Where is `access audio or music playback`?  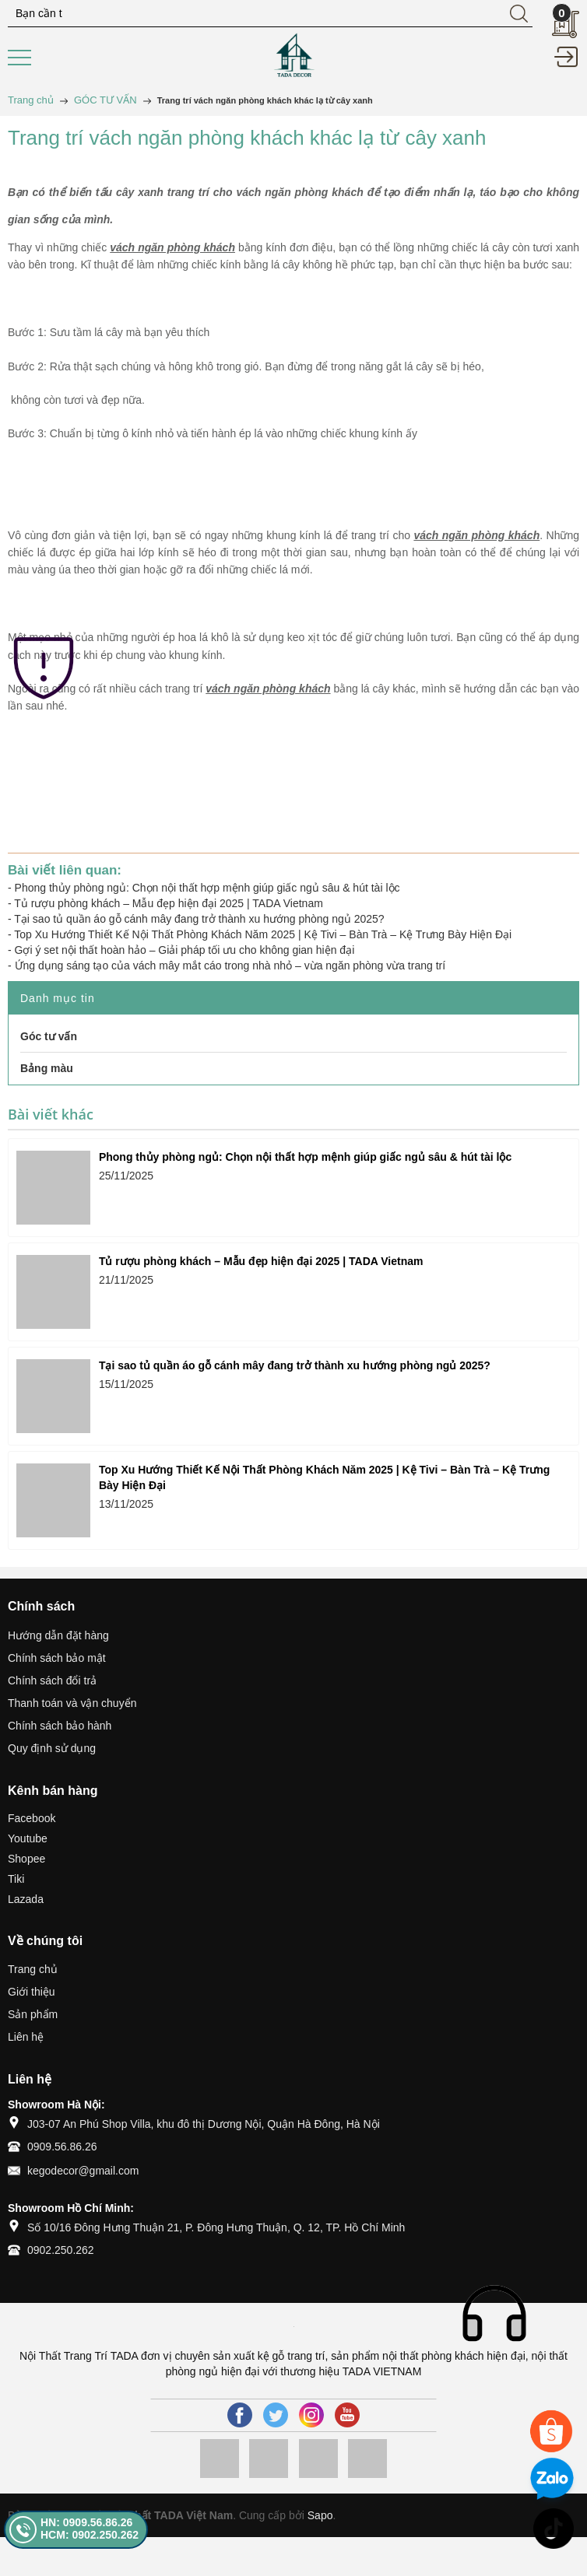 access audio or music playback is located at coordinates (494, 2317).